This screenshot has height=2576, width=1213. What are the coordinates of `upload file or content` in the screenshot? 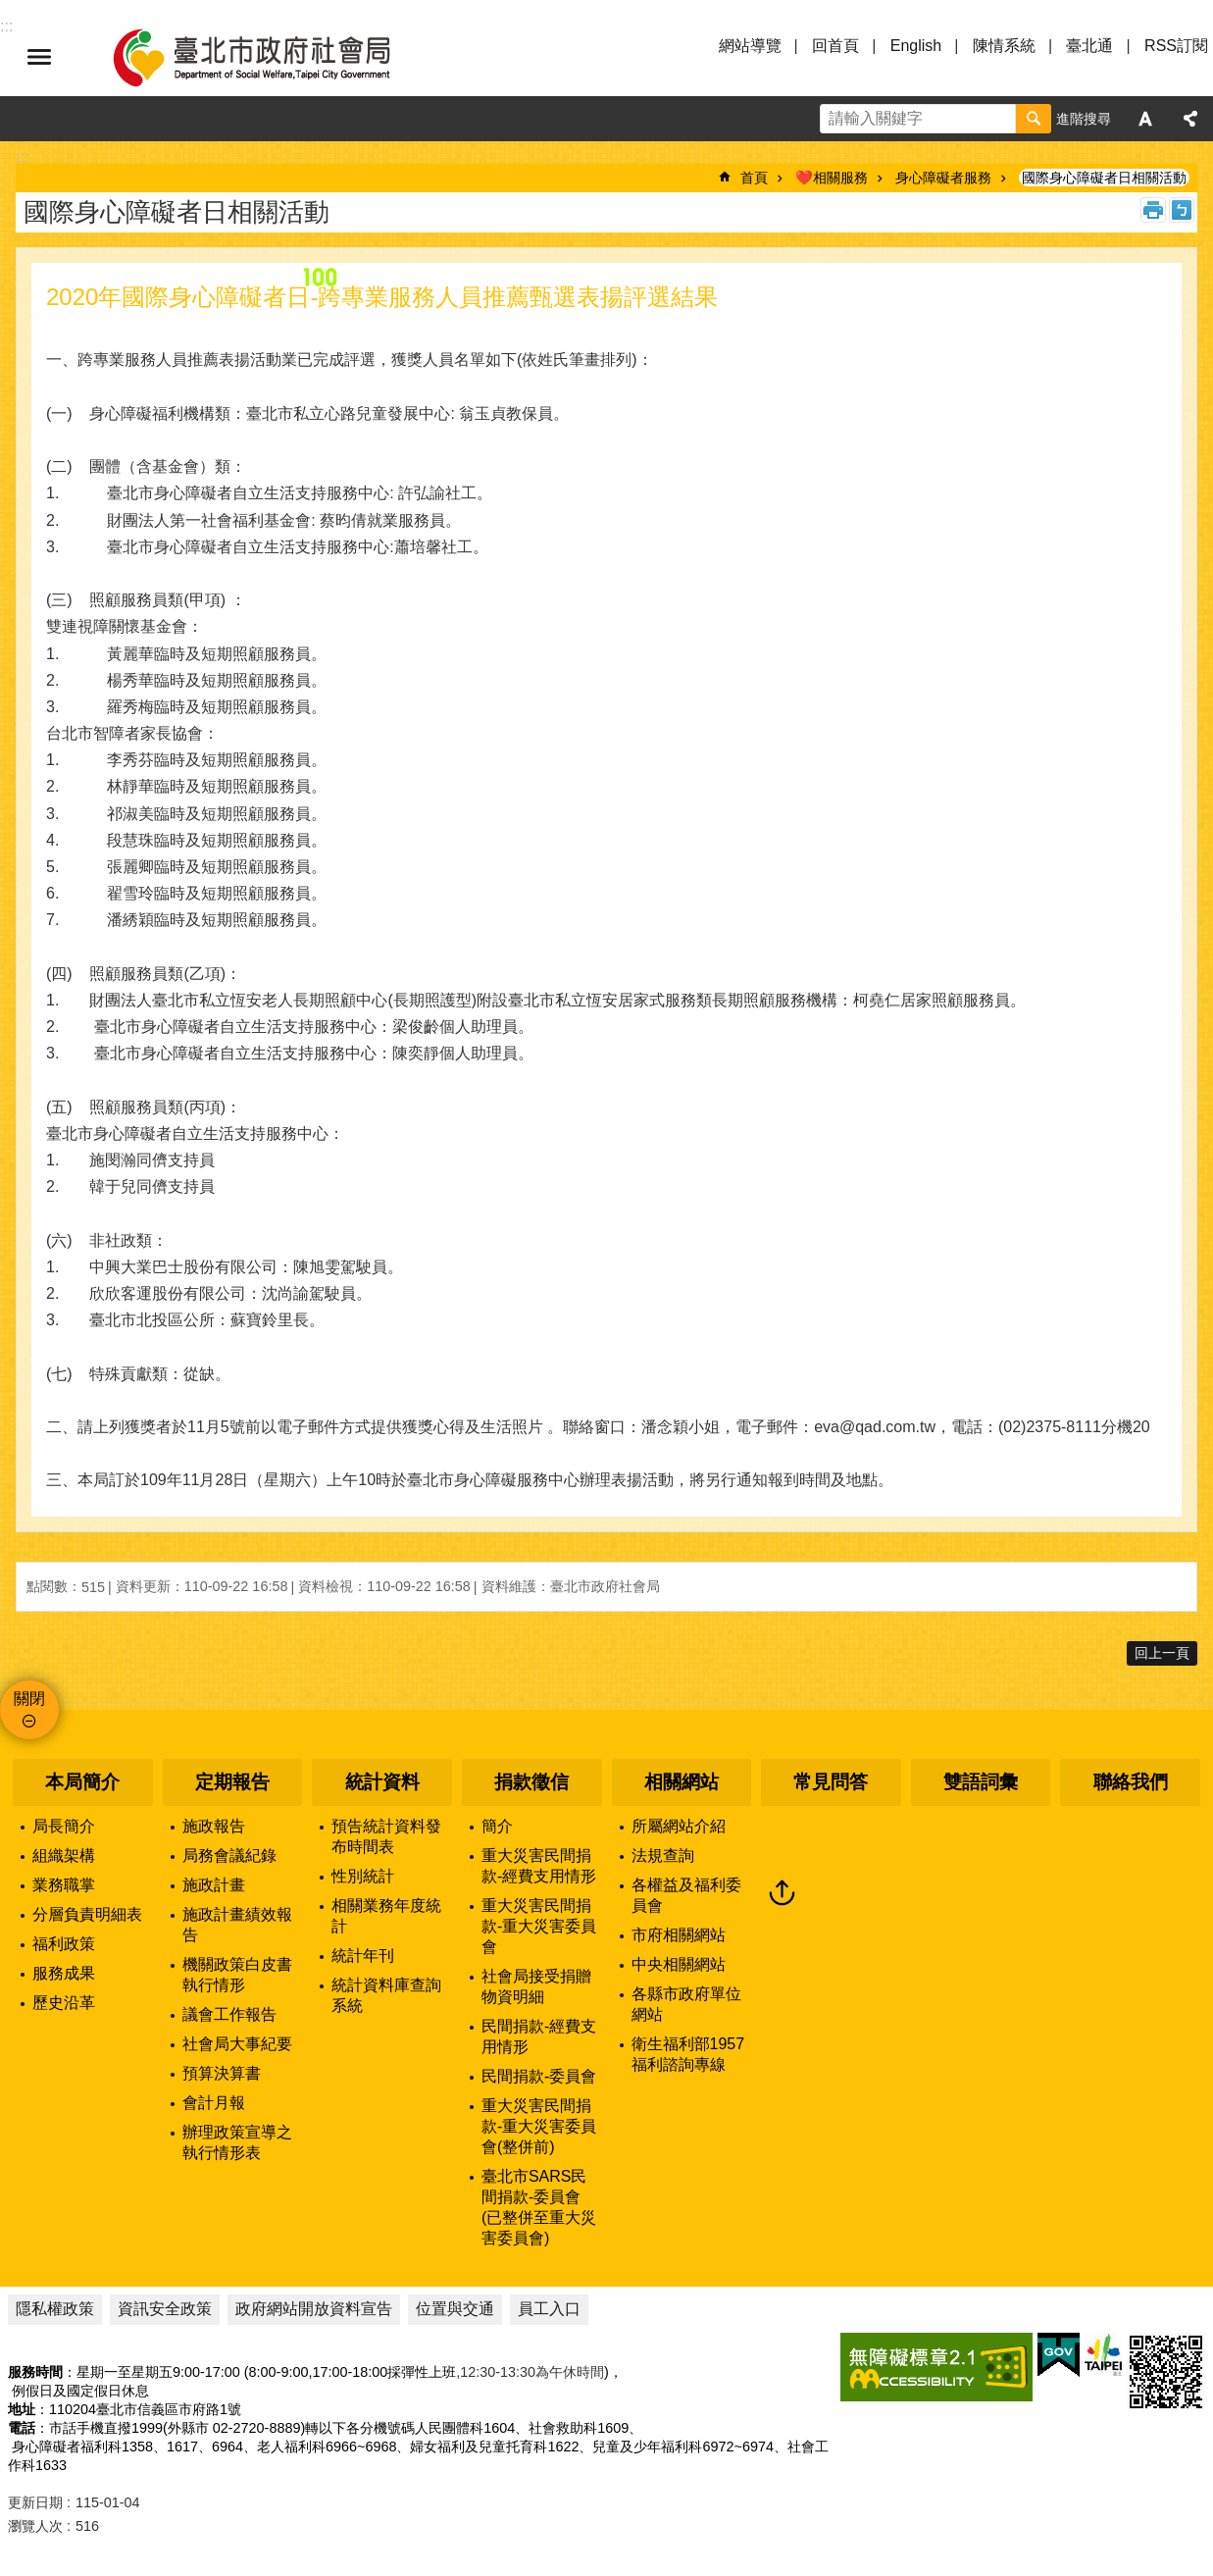 It's located at (782, 1892).